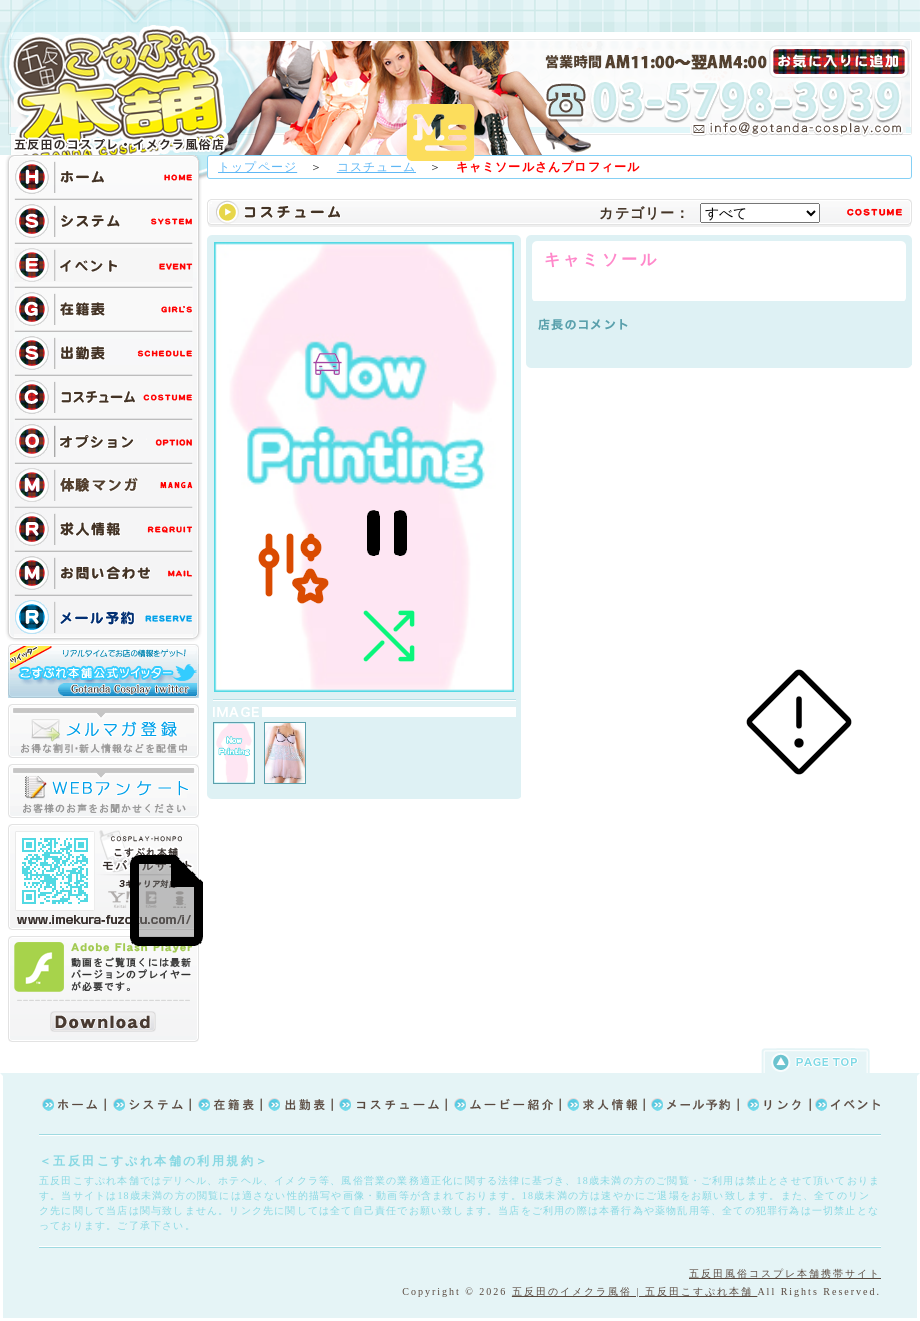 This screenshot has width=920, height=1321. I want to click on access vehicle or transportation options, so click(327, 364).